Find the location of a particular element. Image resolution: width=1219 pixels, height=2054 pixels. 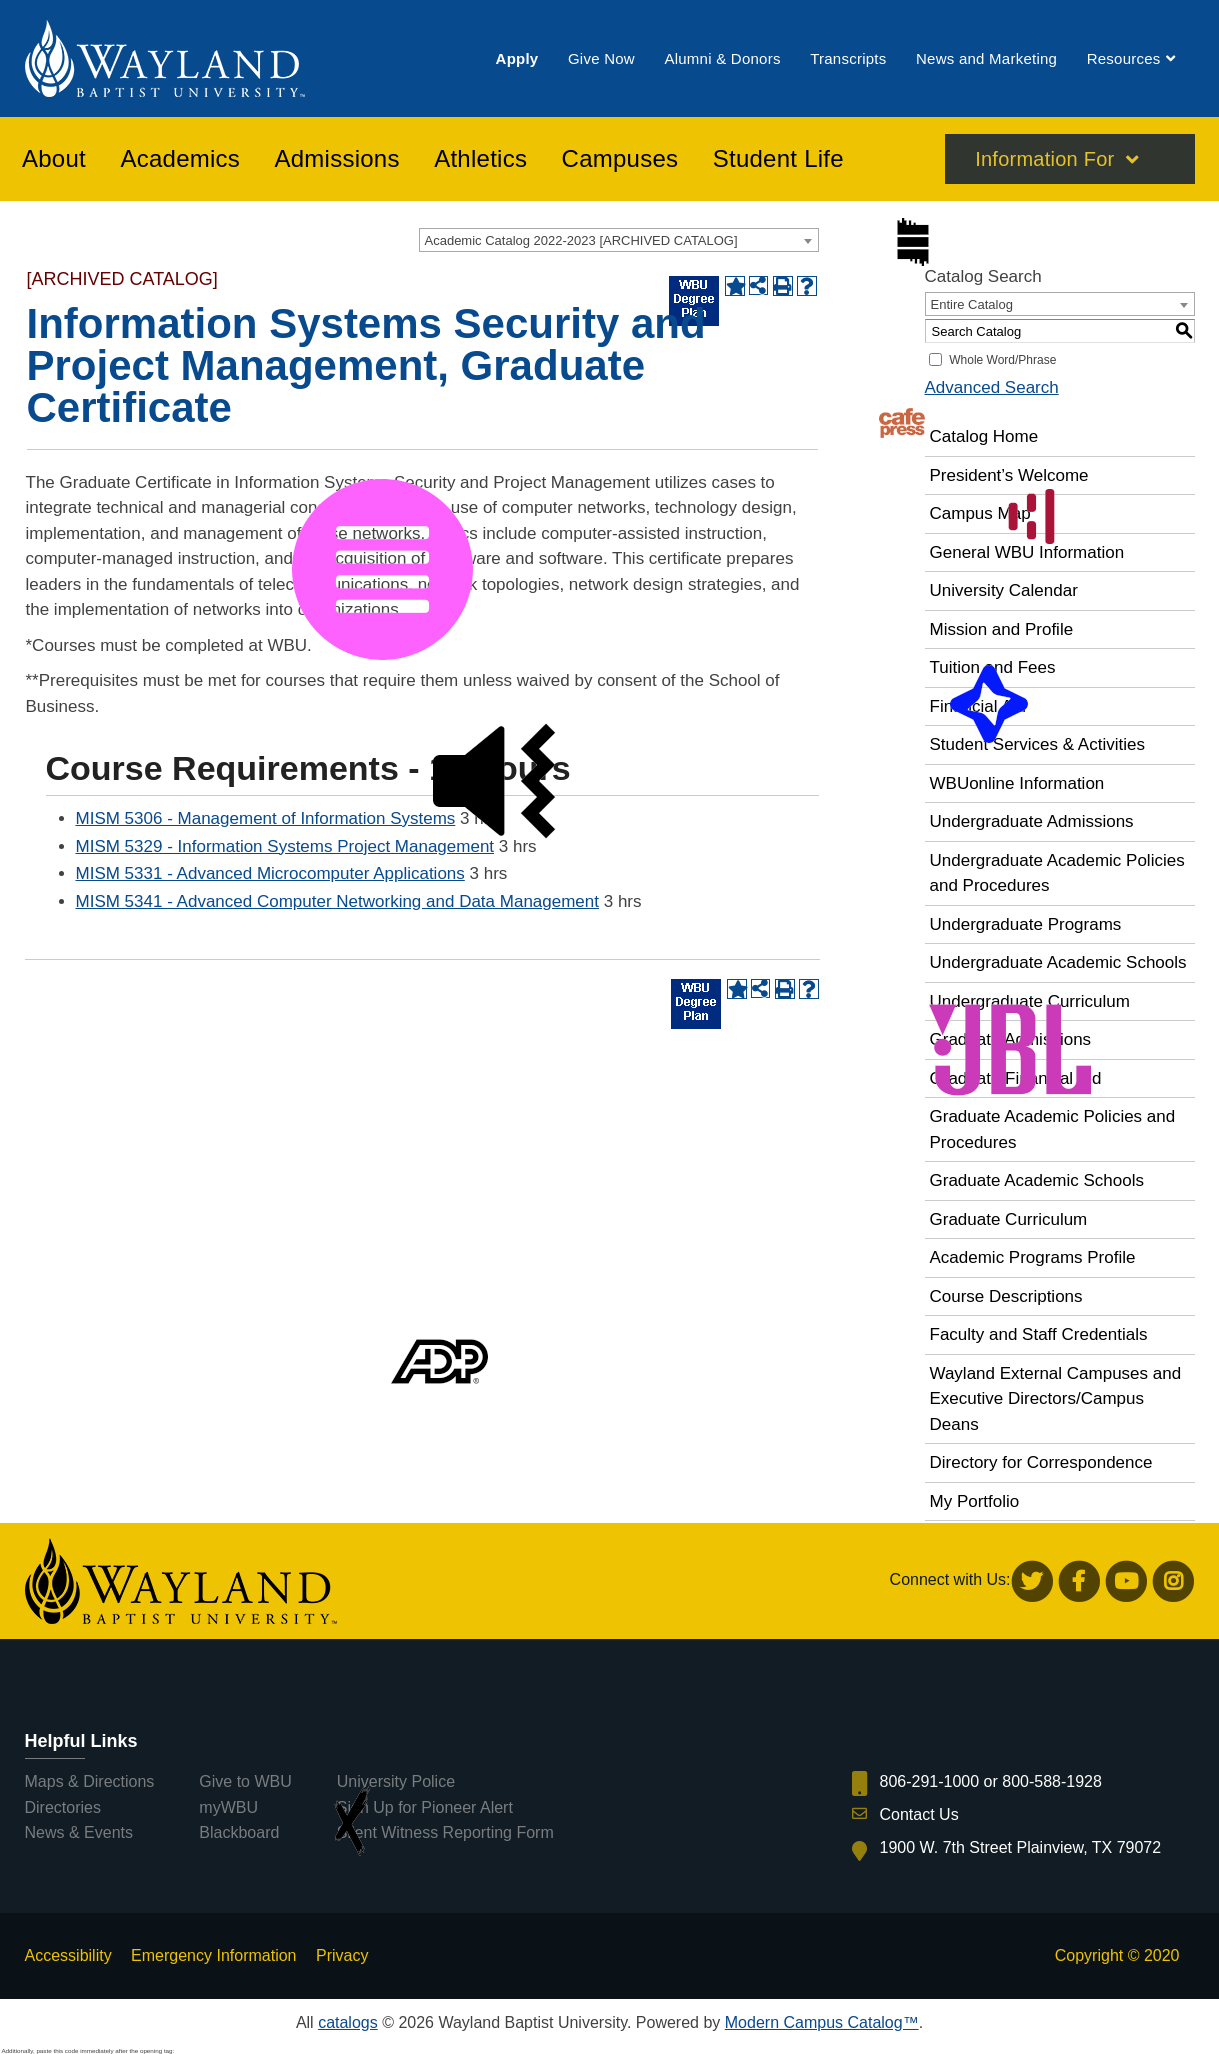

MAAS (Metal as a Service) logo is located at coordinates (382, 569).